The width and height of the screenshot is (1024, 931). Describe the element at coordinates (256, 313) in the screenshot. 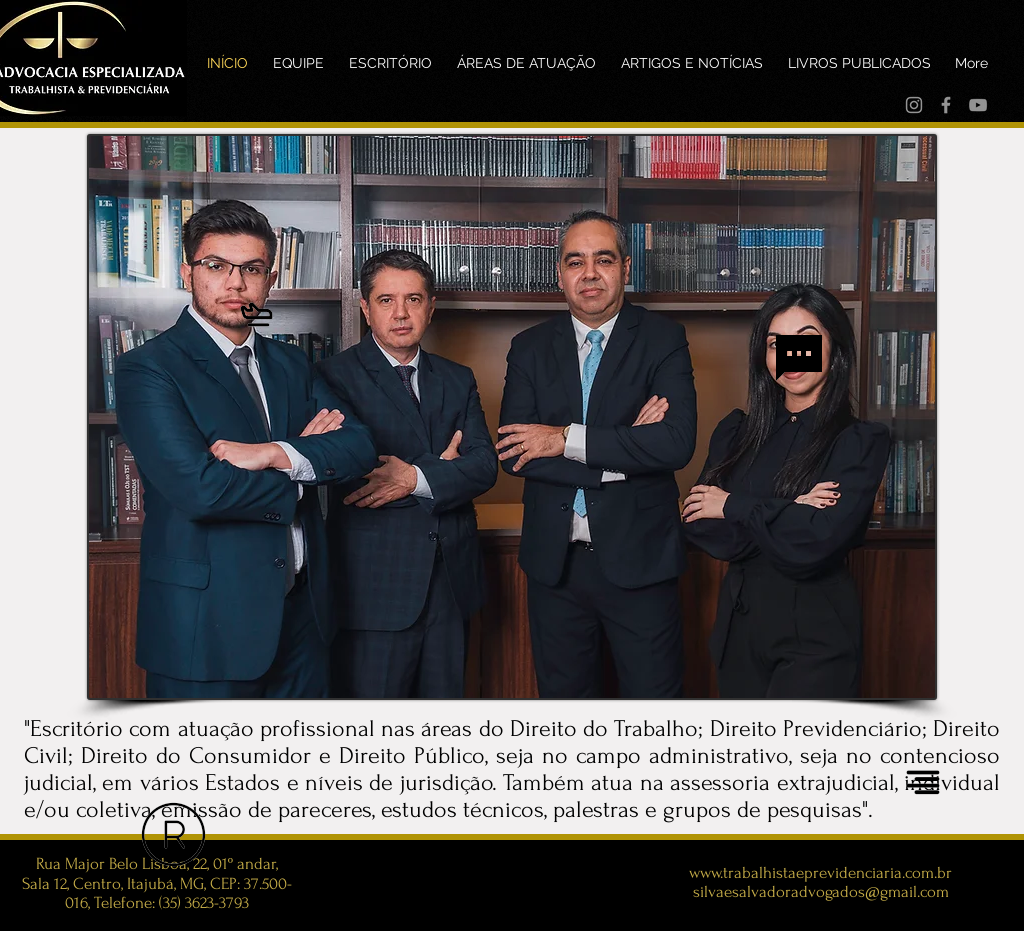

I see `view flight status or tracking` at that location.